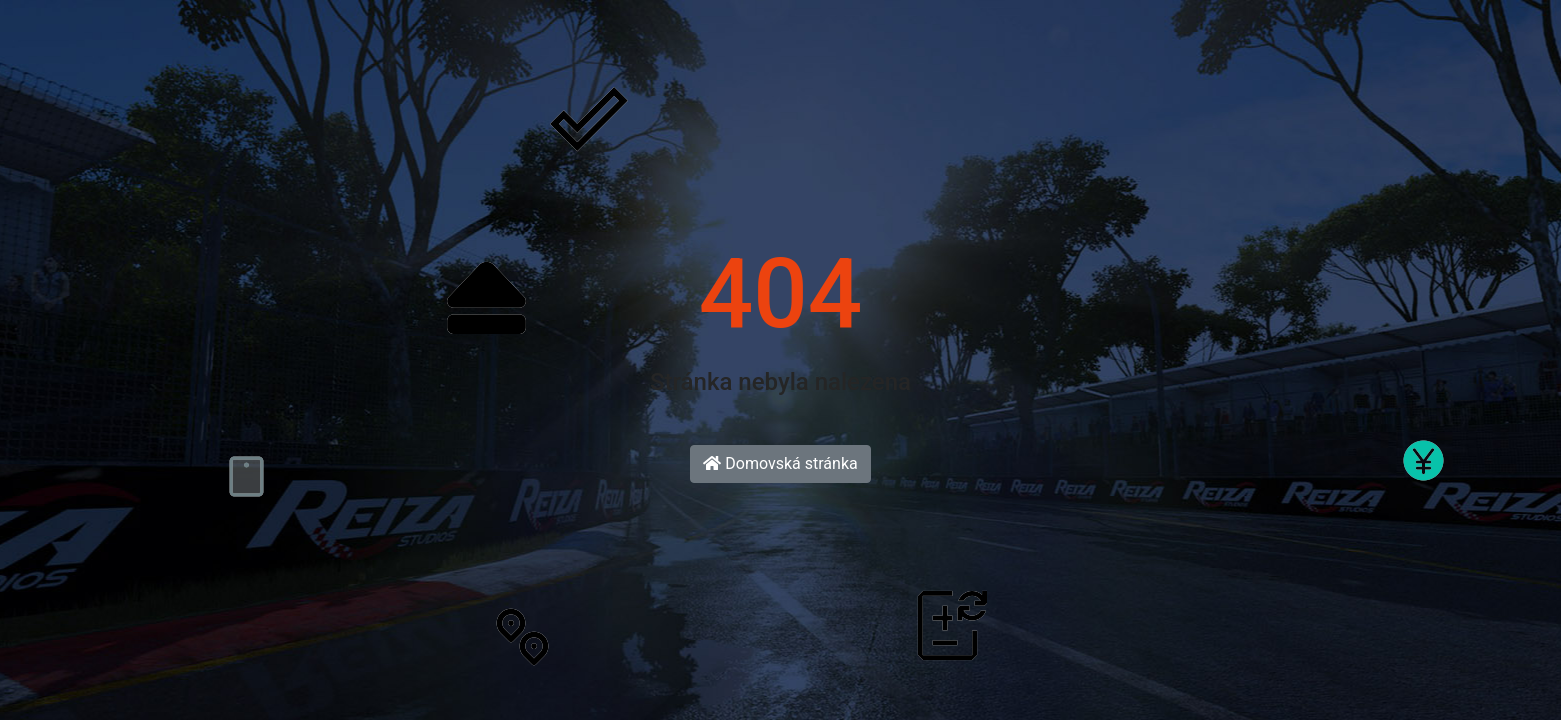 This screenshot has height=720, width=1561. What do you see at coordinates (486, 304) in the screenshot?
I see `eject a disc or removable media` at bounding box center [486, 304].